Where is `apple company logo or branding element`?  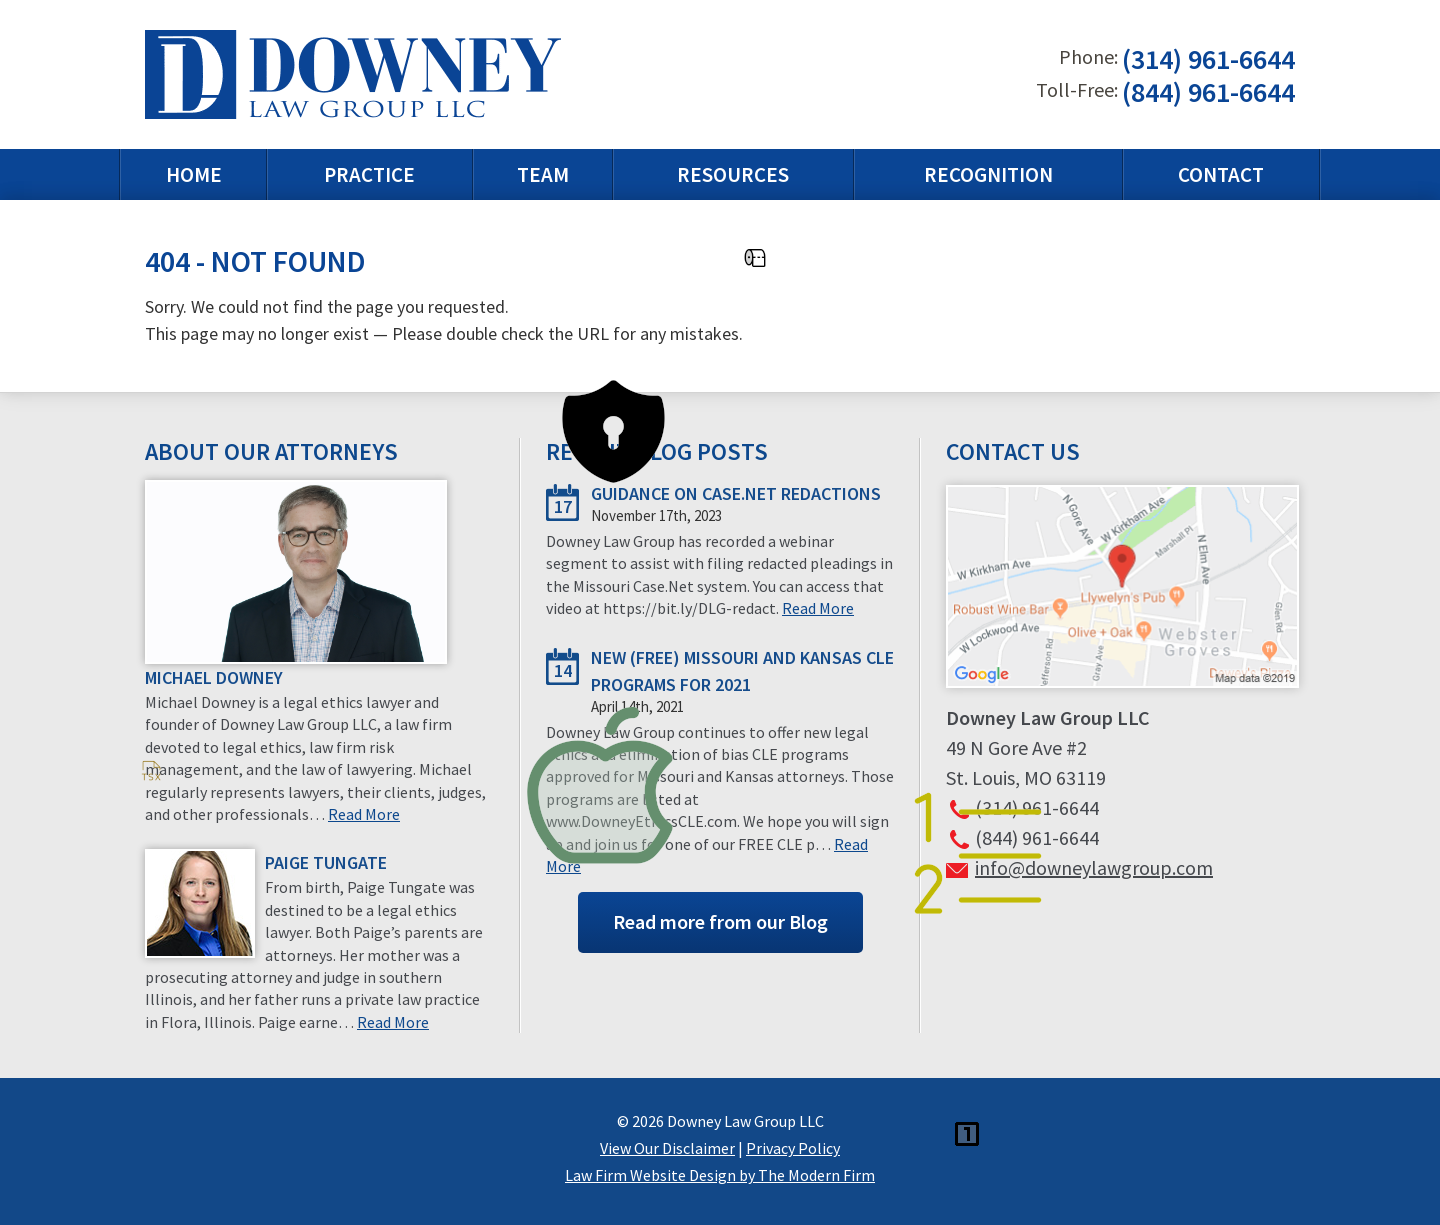
apple company logo or branding element is located at coordinates (605, 796).